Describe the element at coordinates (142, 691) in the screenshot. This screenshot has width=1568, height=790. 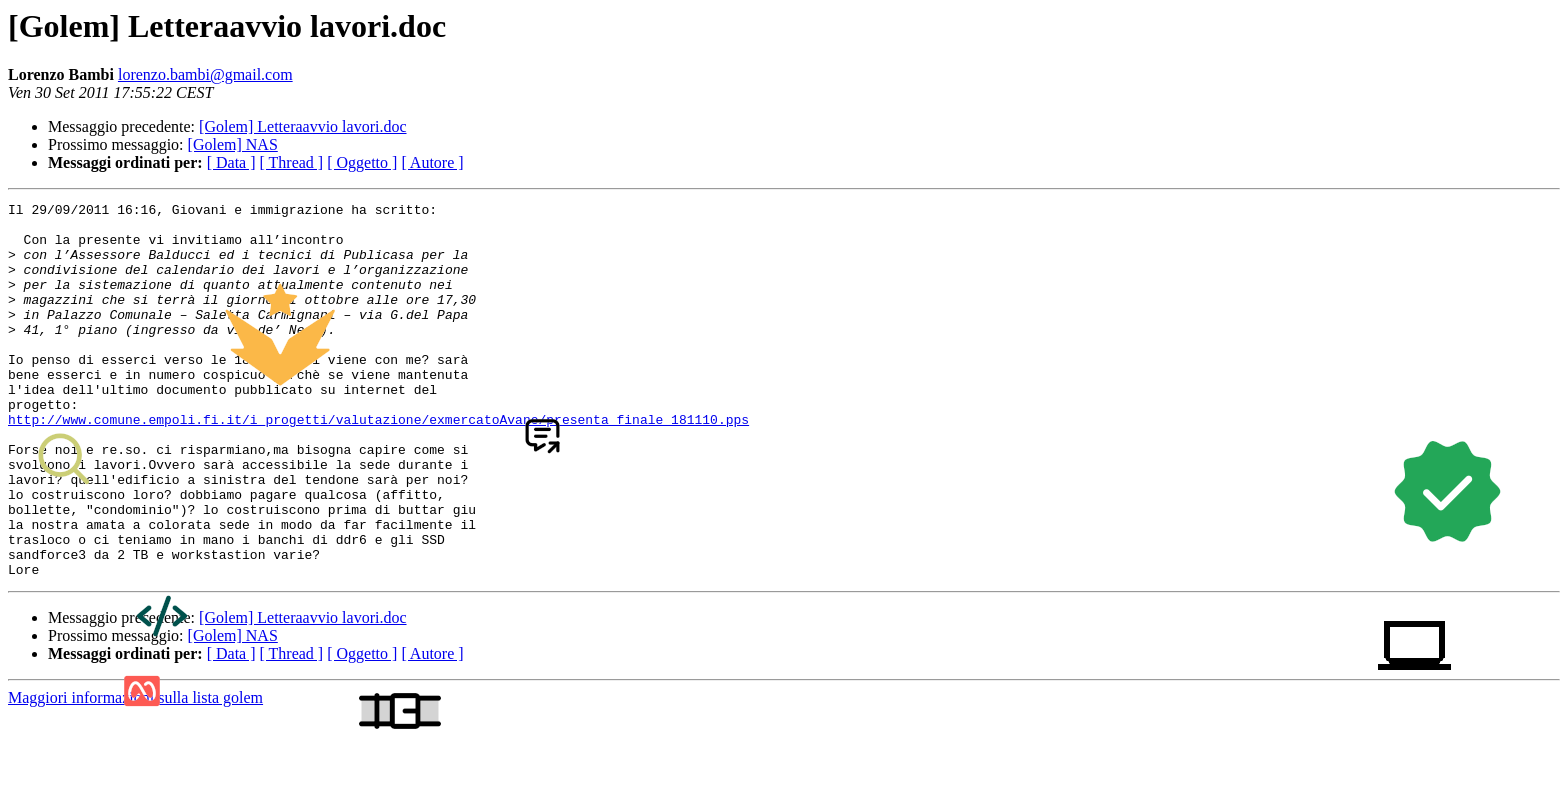
I see `meta company logo` at that location.